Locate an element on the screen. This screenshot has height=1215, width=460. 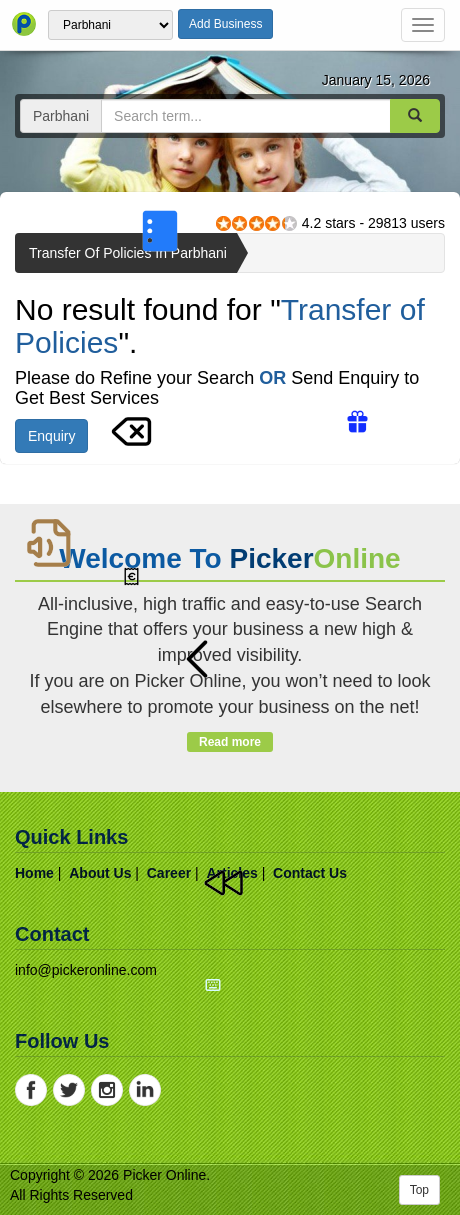
view euro transaction receipt is located at coordinates (131, 576).